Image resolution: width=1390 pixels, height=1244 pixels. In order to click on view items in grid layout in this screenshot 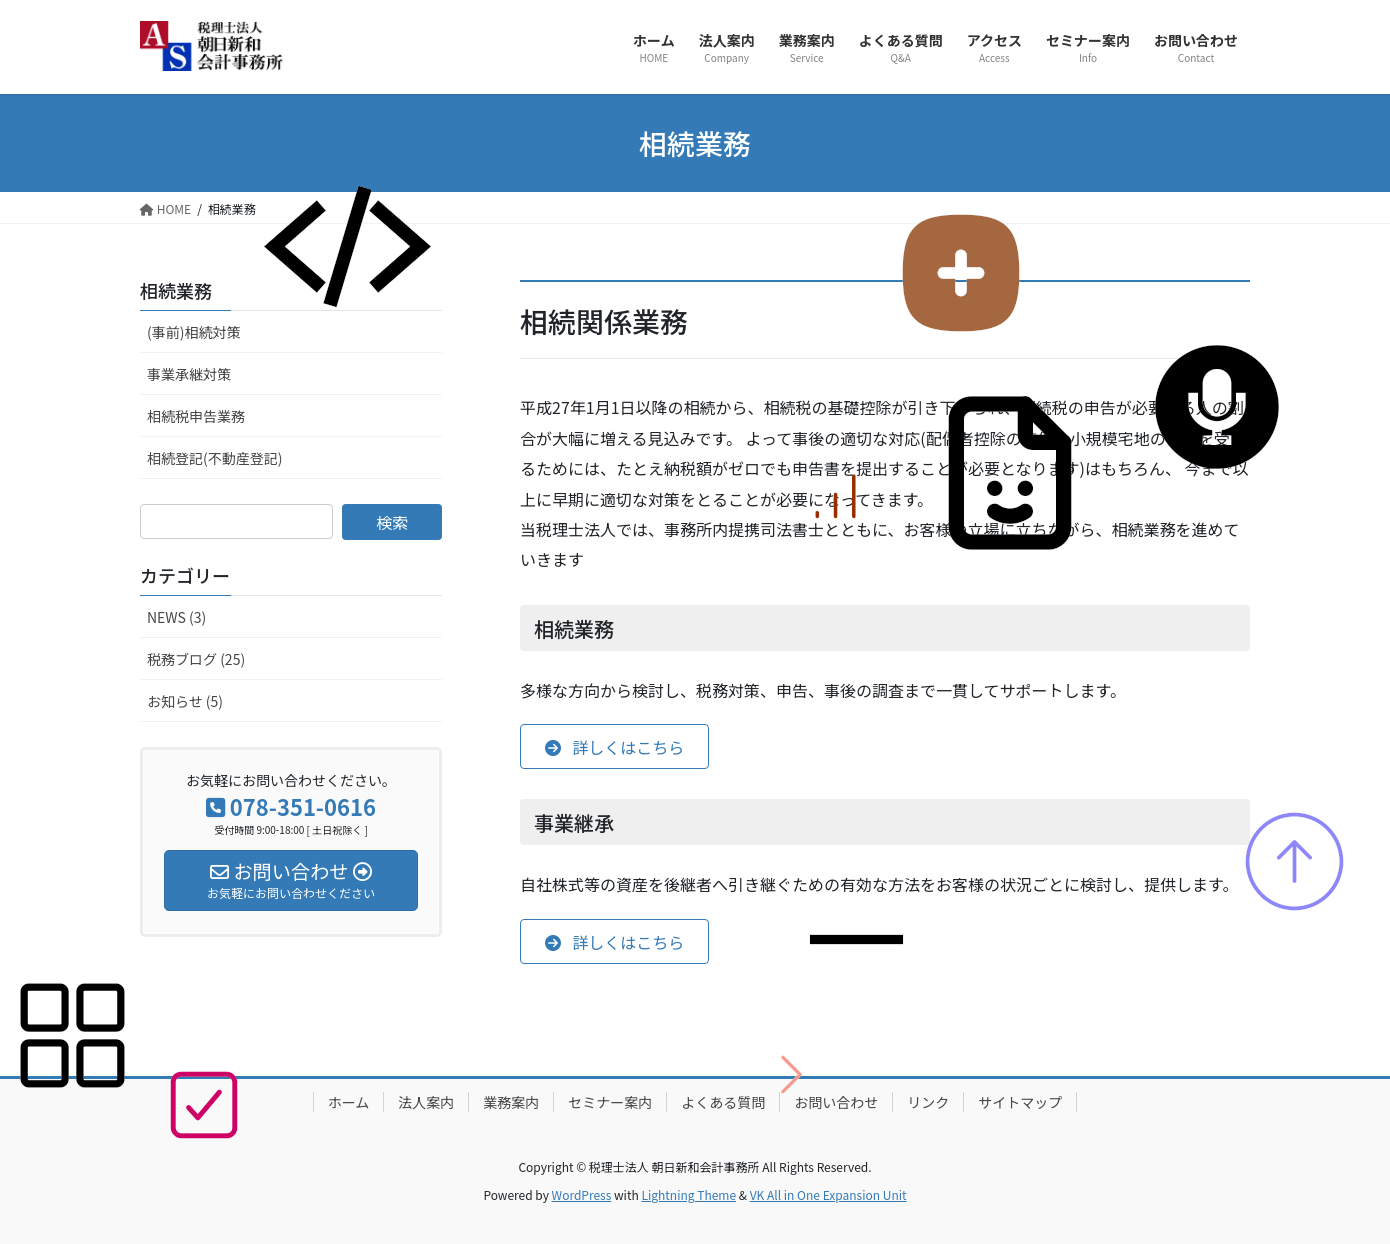, I will do `click(72, 1035)`.